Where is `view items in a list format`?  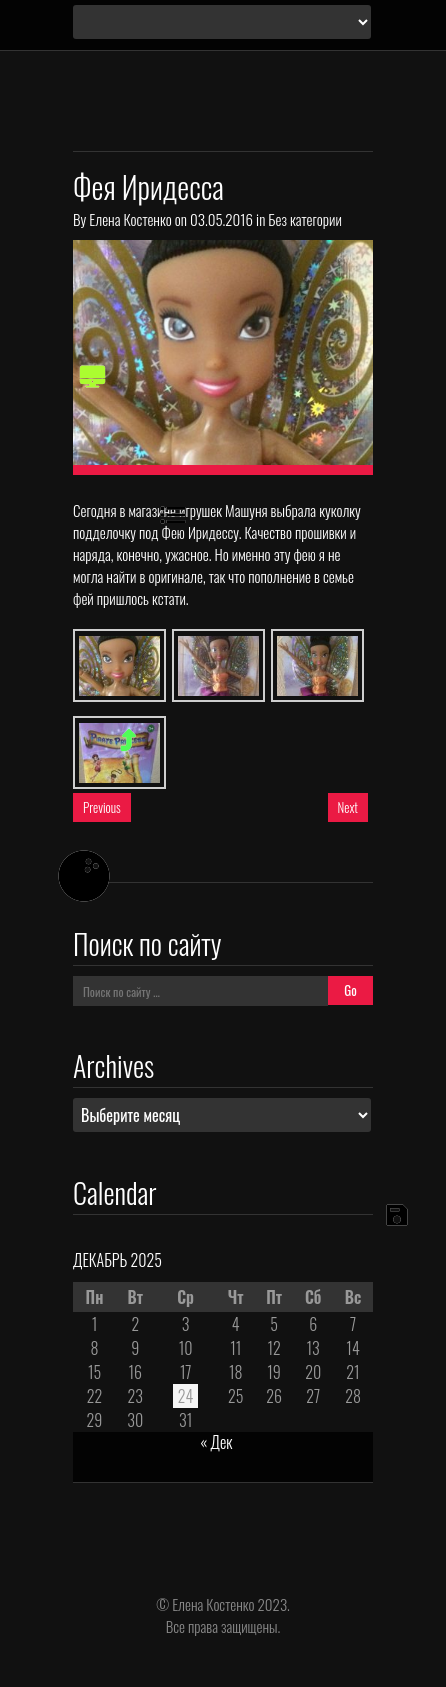
view items in a list format is located at coordinates (173, 515).